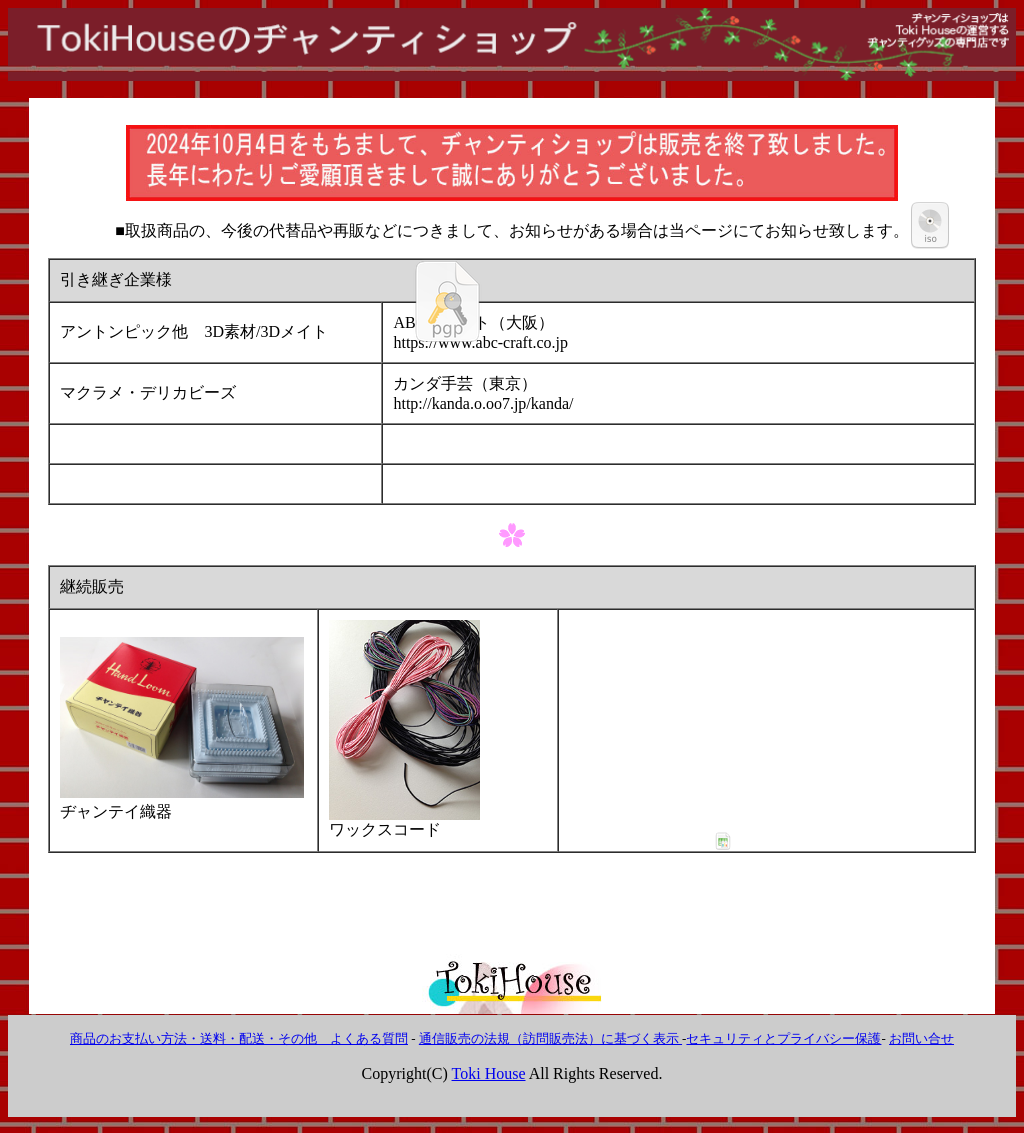  I want to click on a PGP encryption key file, so click(447, 301).